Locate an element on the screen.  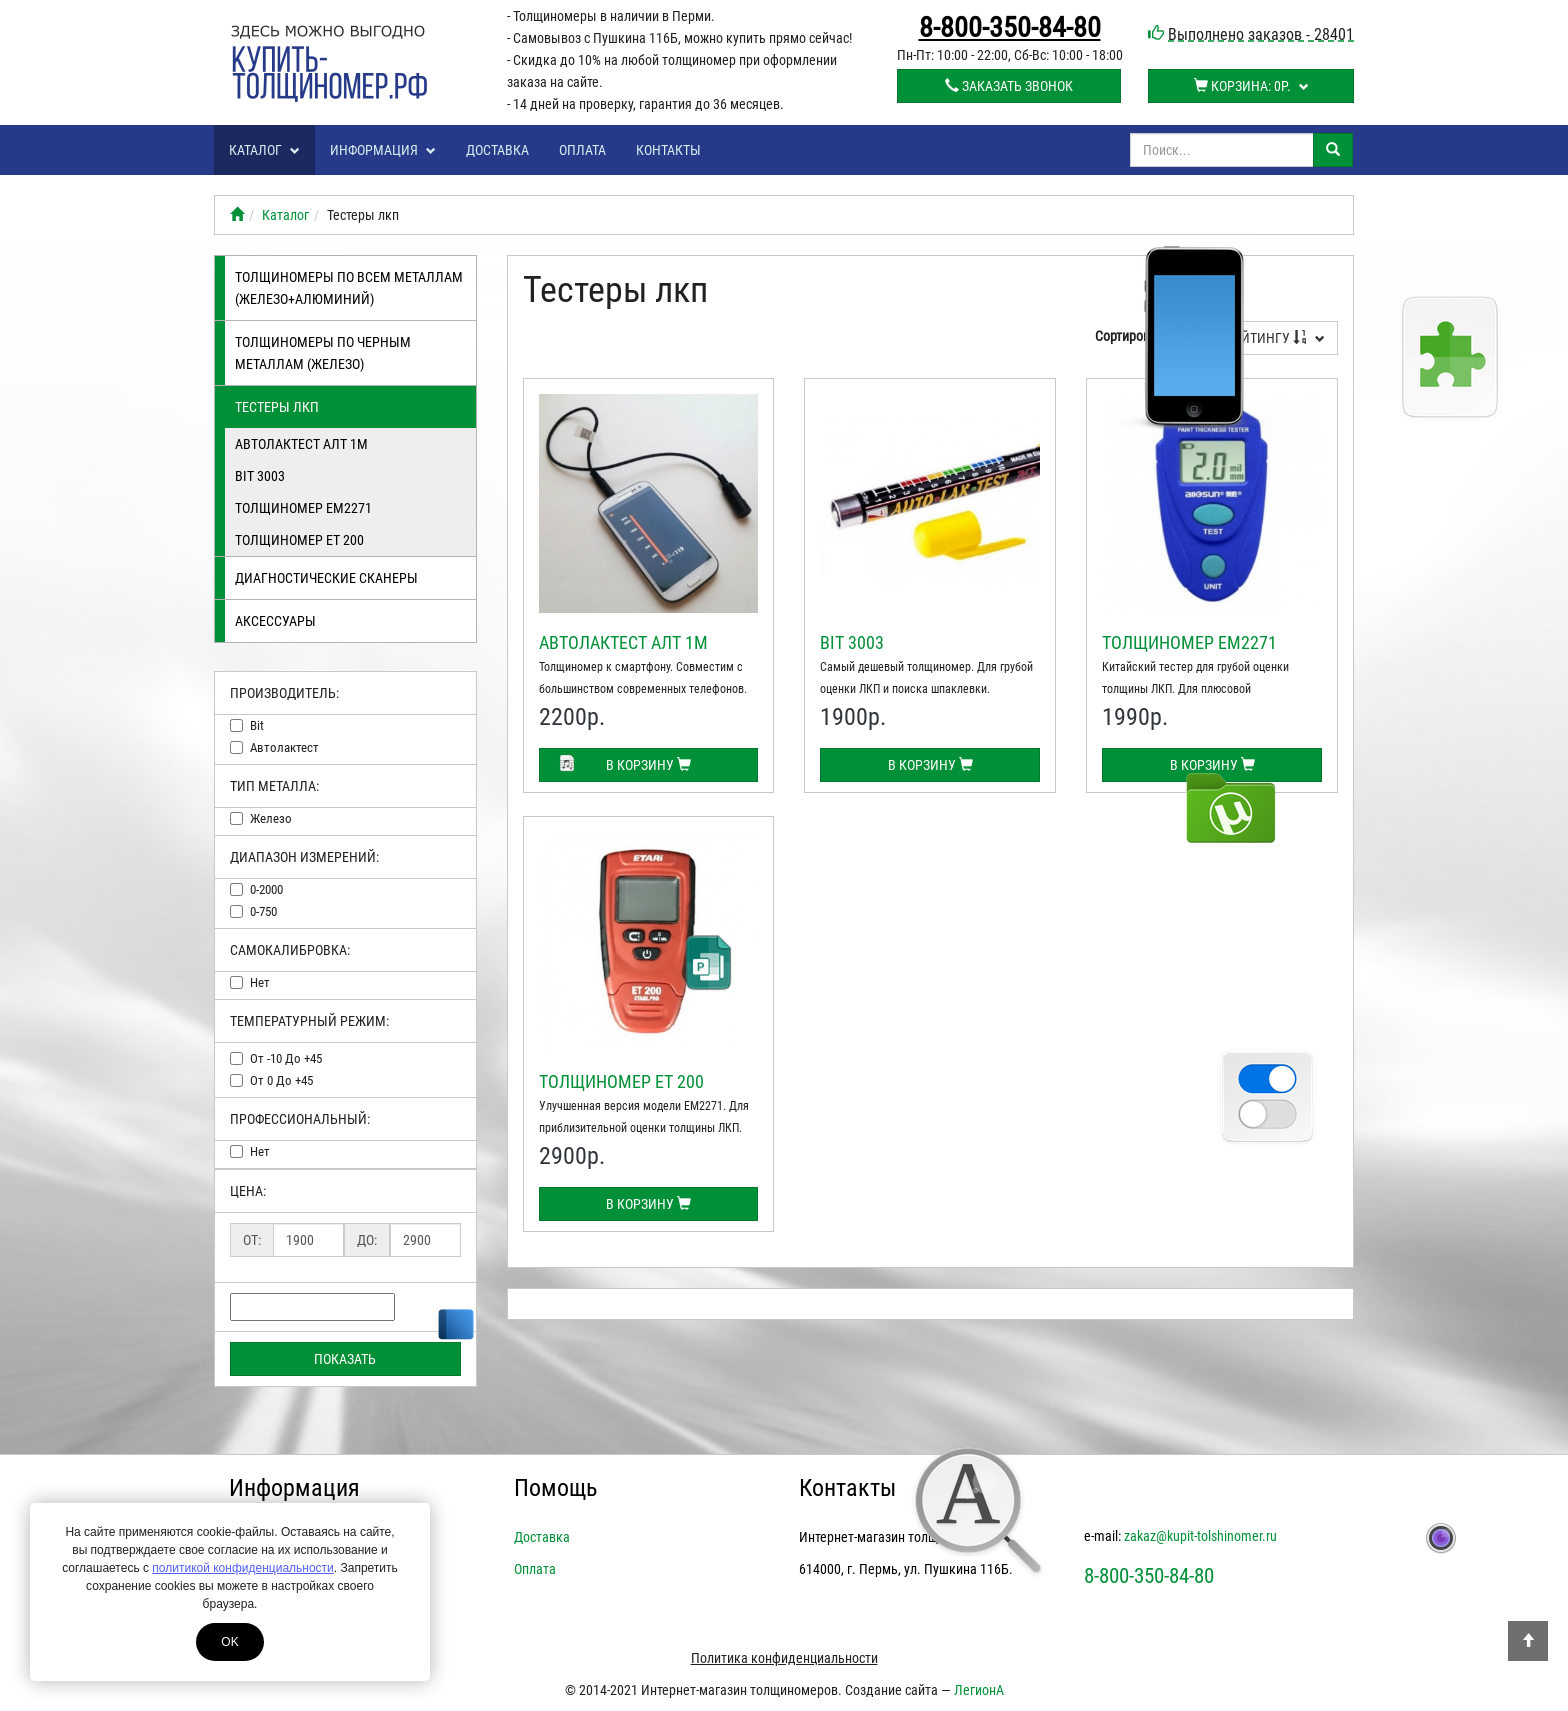
search within a project is located at coordinates (977, 1509).